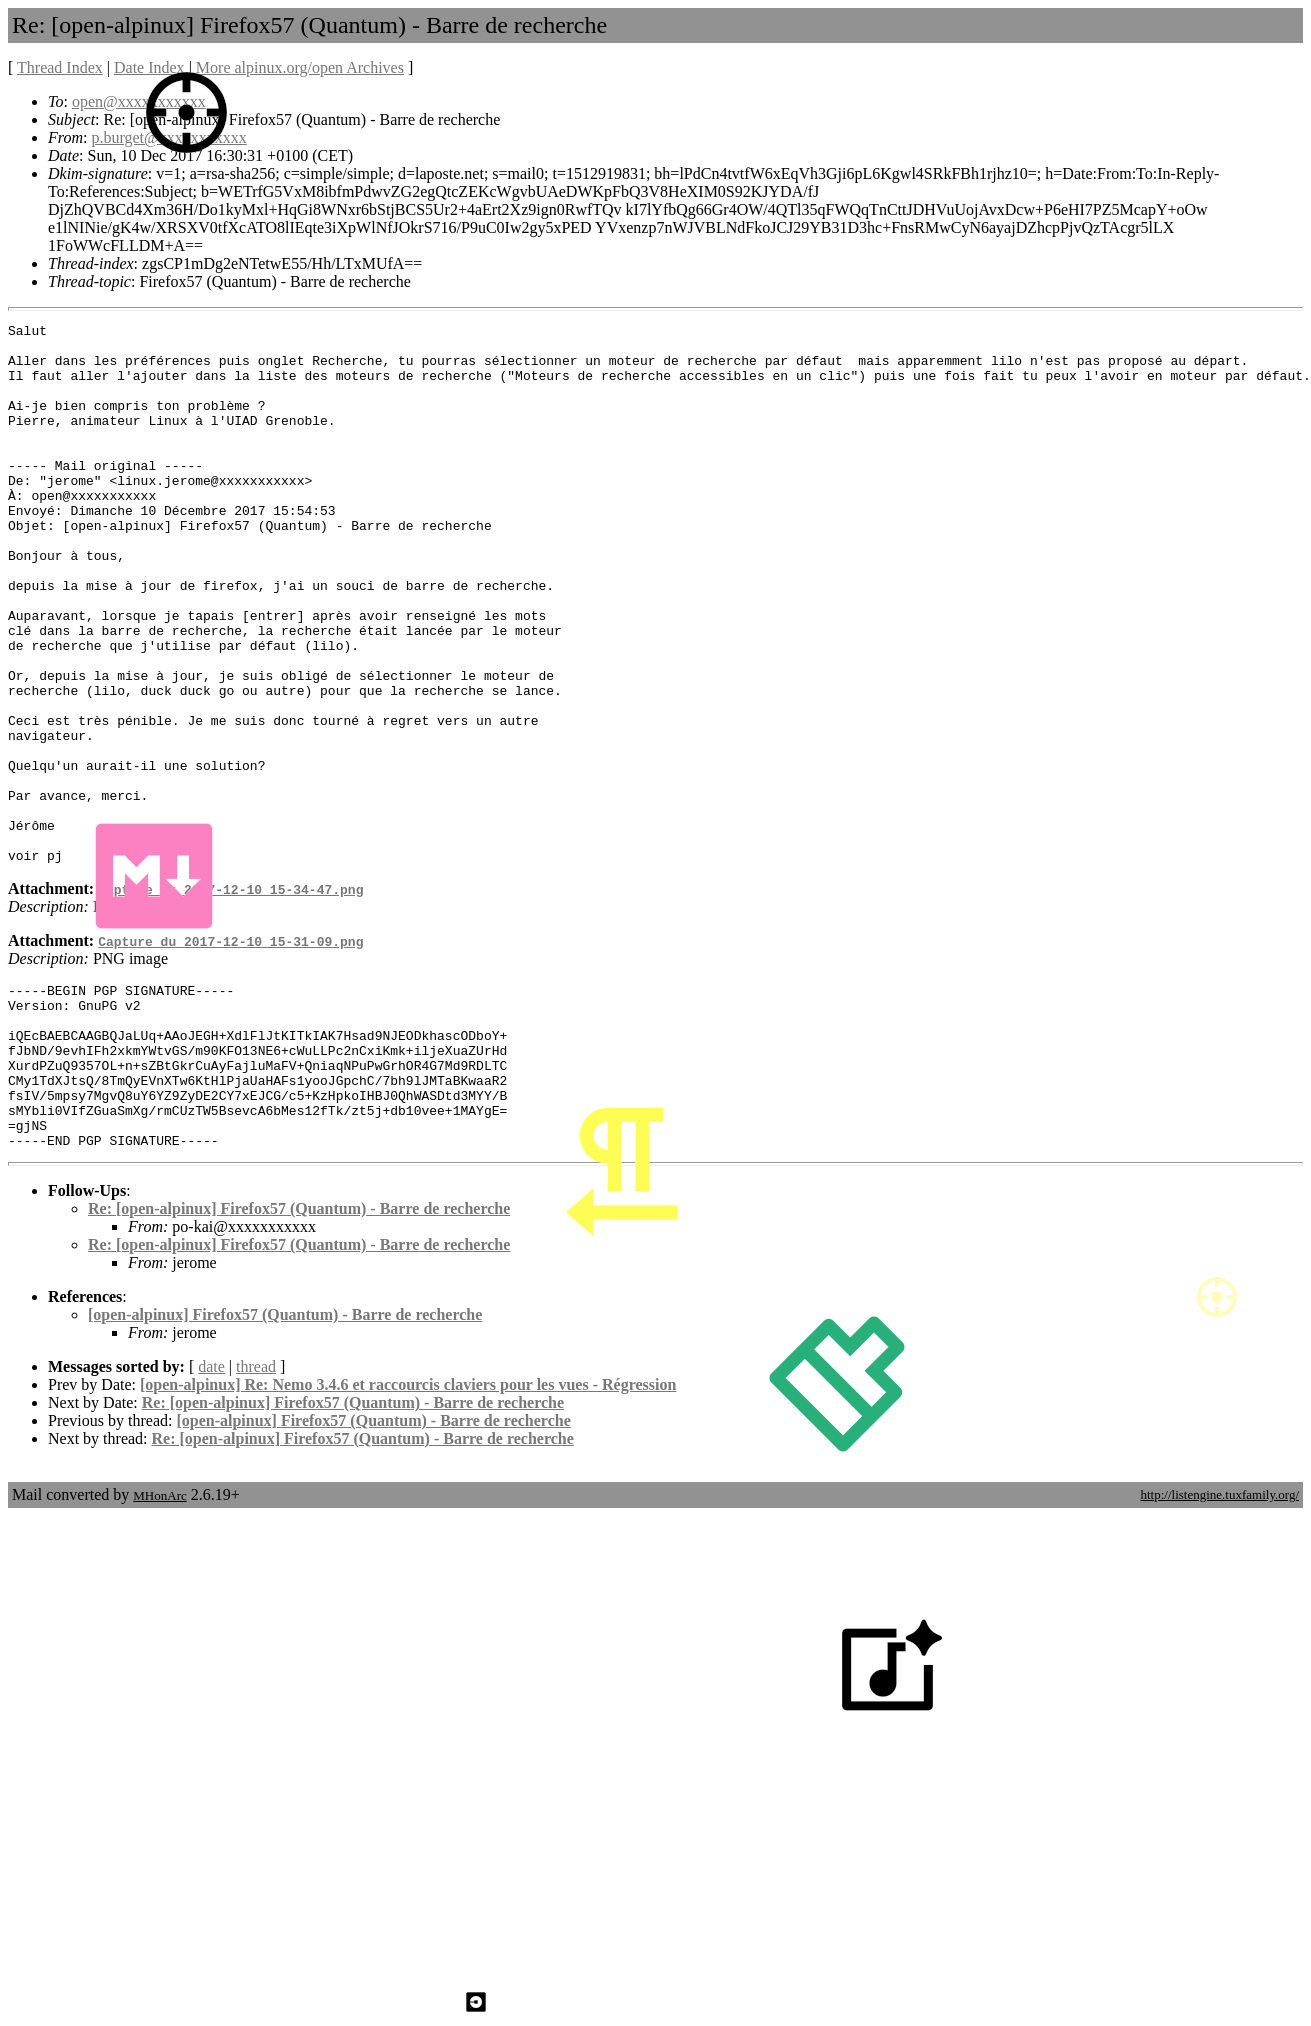 The height and width of the screenshot is (2026, 1311). What do you see at coordinates (154, 876) in the screenshot?
I see `download markdown file` at bounding box center [154, 876].